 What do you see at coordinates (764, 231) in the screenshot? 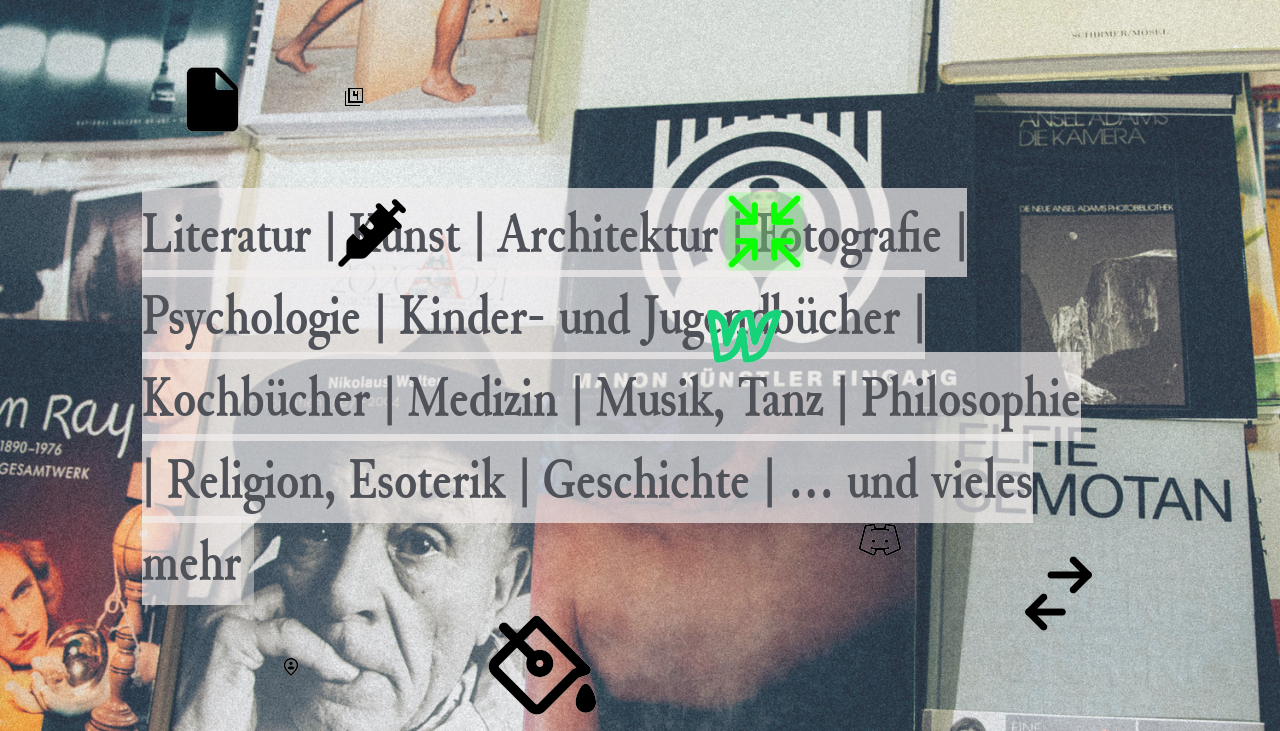
I see `exit fullscreen mode` at bounding box center [764, 231].